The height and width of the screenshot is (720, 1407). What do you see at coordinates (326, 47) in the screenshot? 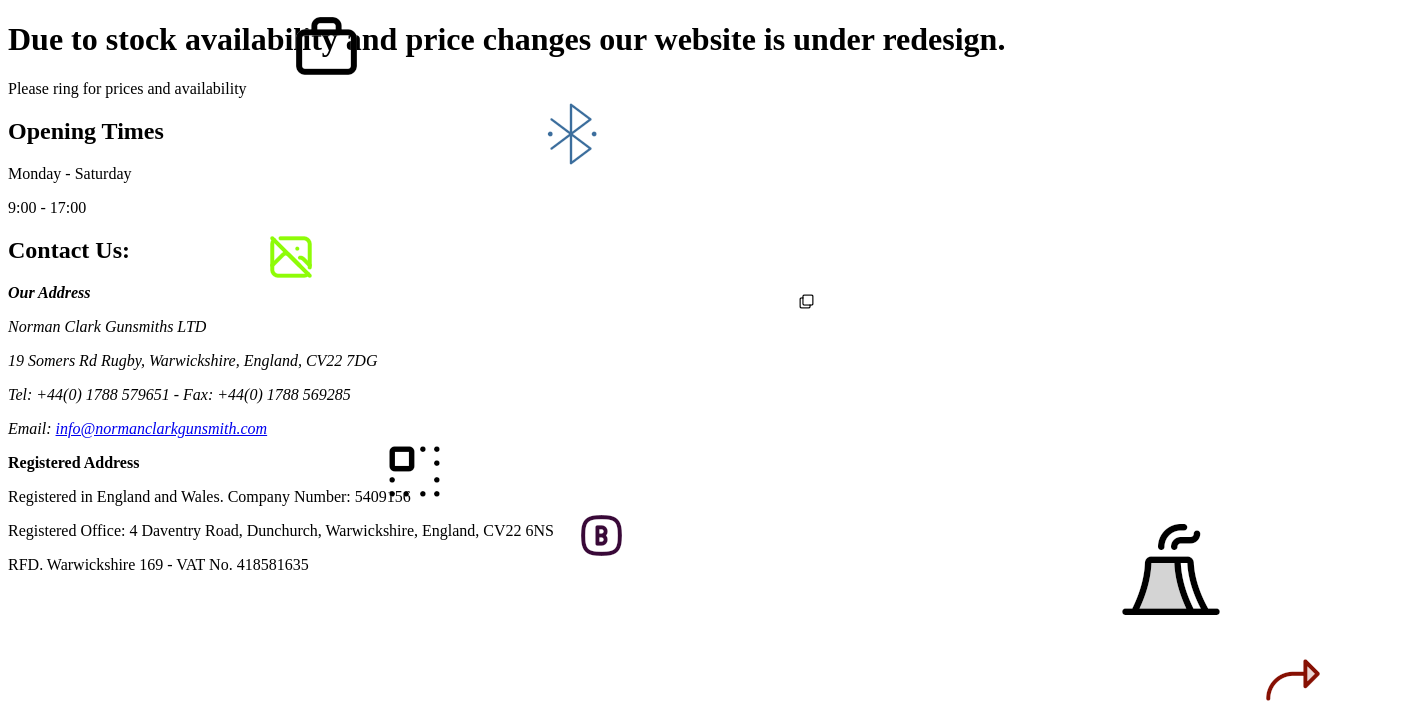
I see `access work or business documents` at bounding box center [326, 47].